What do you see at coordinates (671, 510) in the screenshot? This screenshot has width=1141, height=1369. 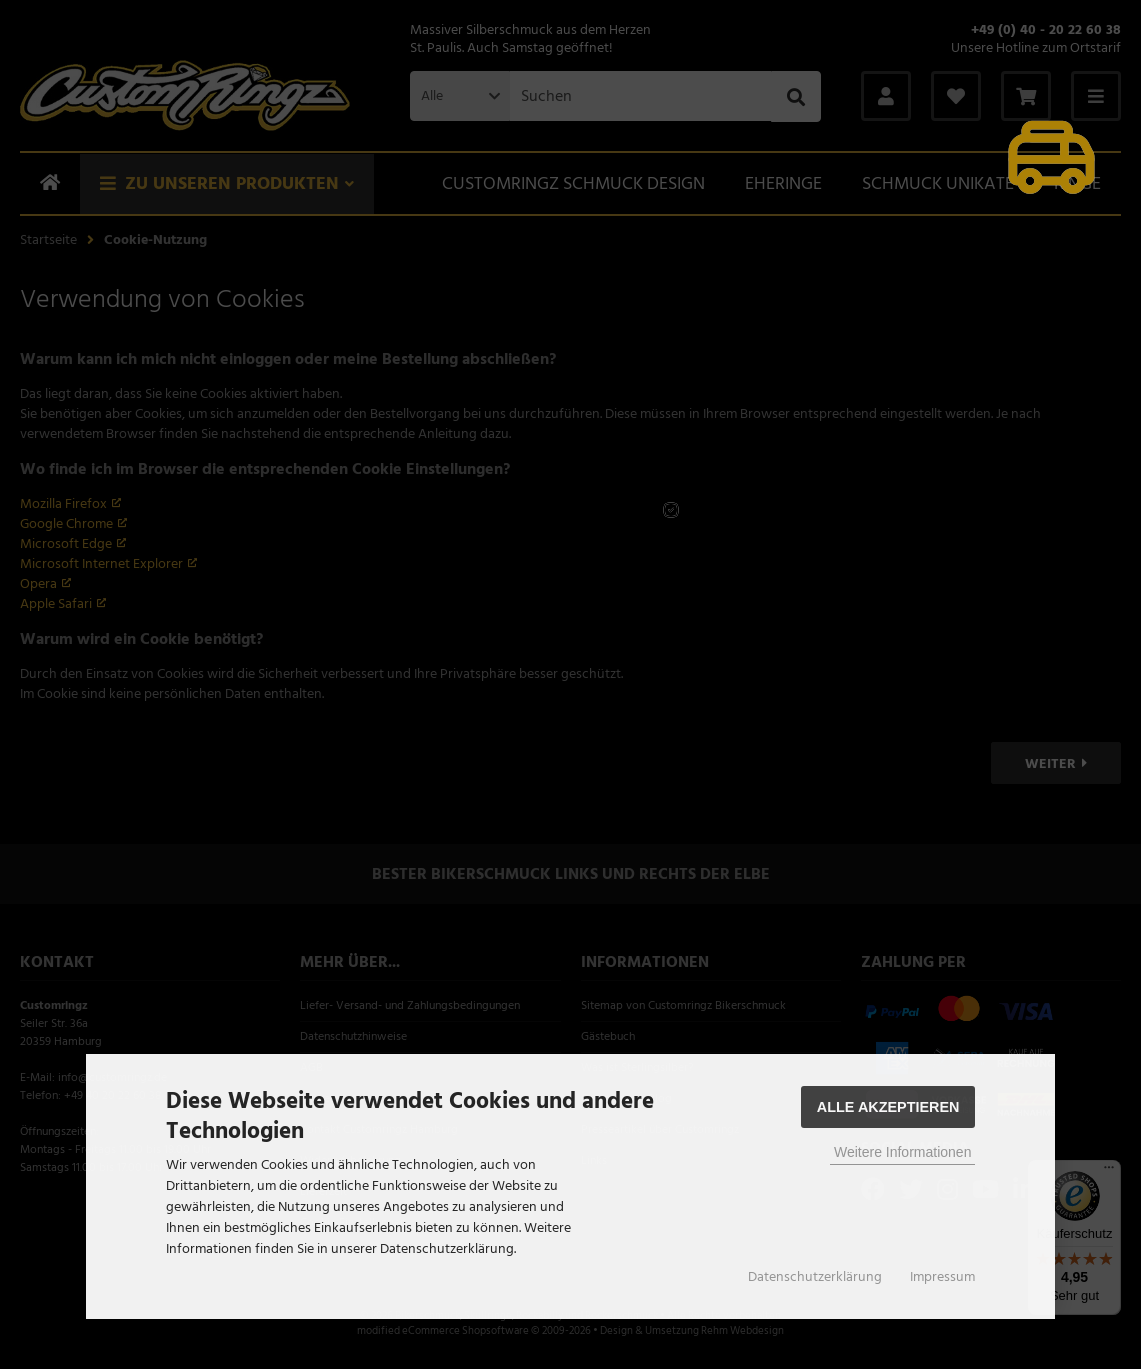 I see `mark task as complete` at bounding box center [671, 510].